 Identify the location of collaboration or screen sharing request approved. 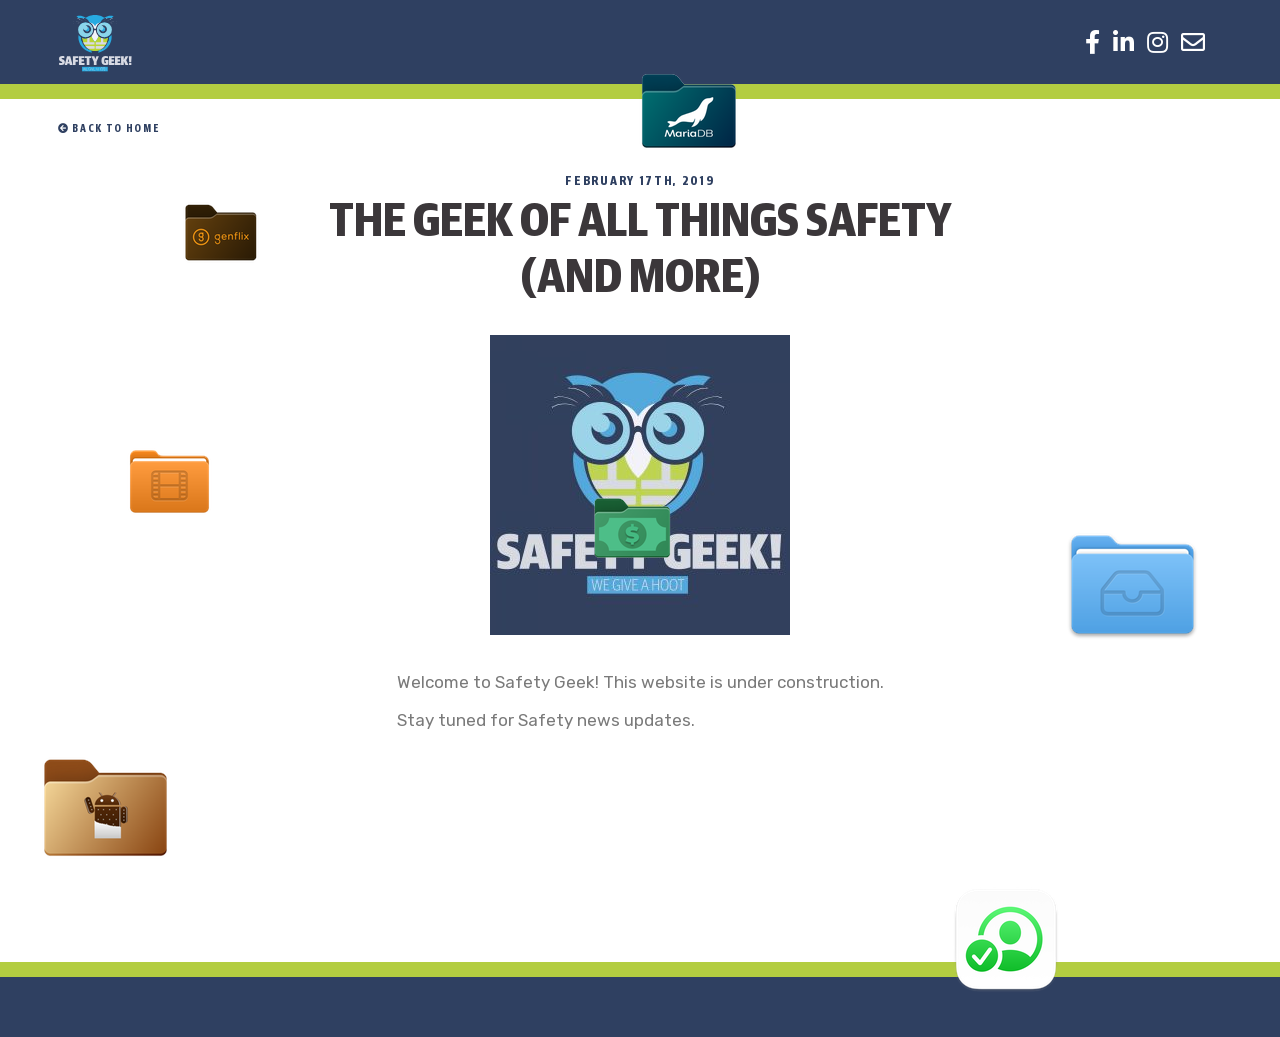
(1006, 939).